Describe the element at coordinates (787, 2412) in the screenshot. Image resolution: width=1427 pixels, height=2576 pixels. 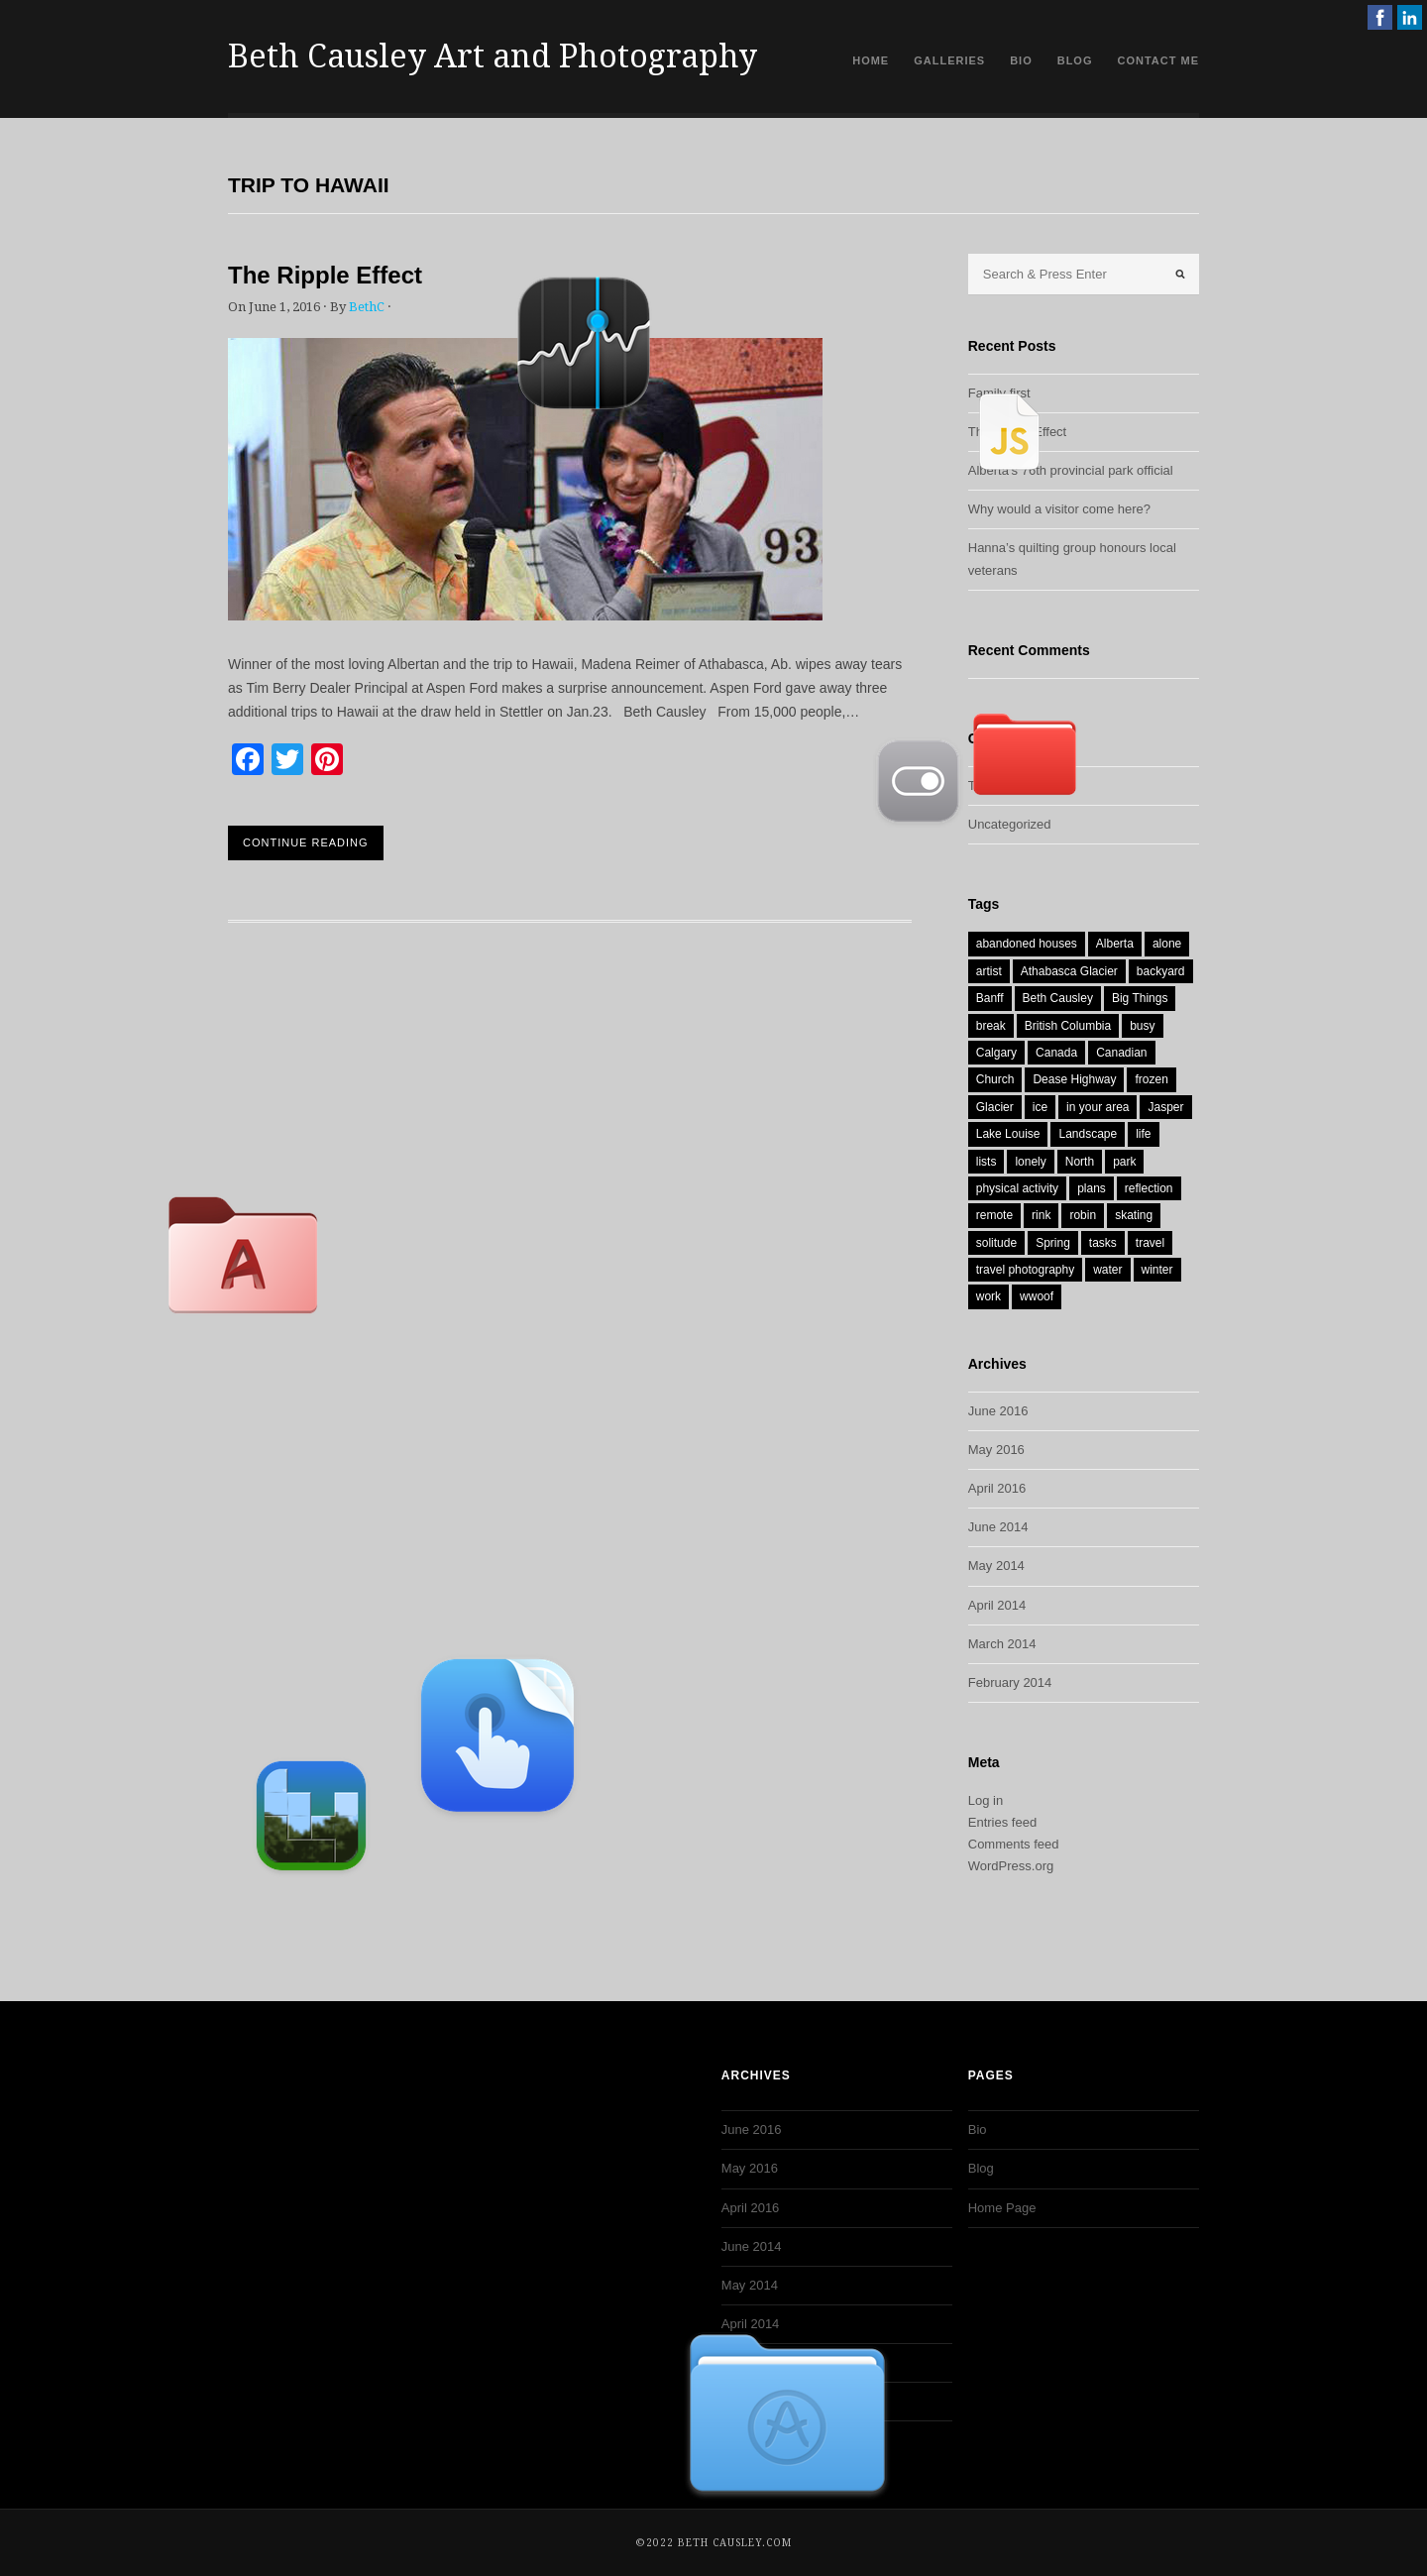
I see `open Arturia software folder` at that location.